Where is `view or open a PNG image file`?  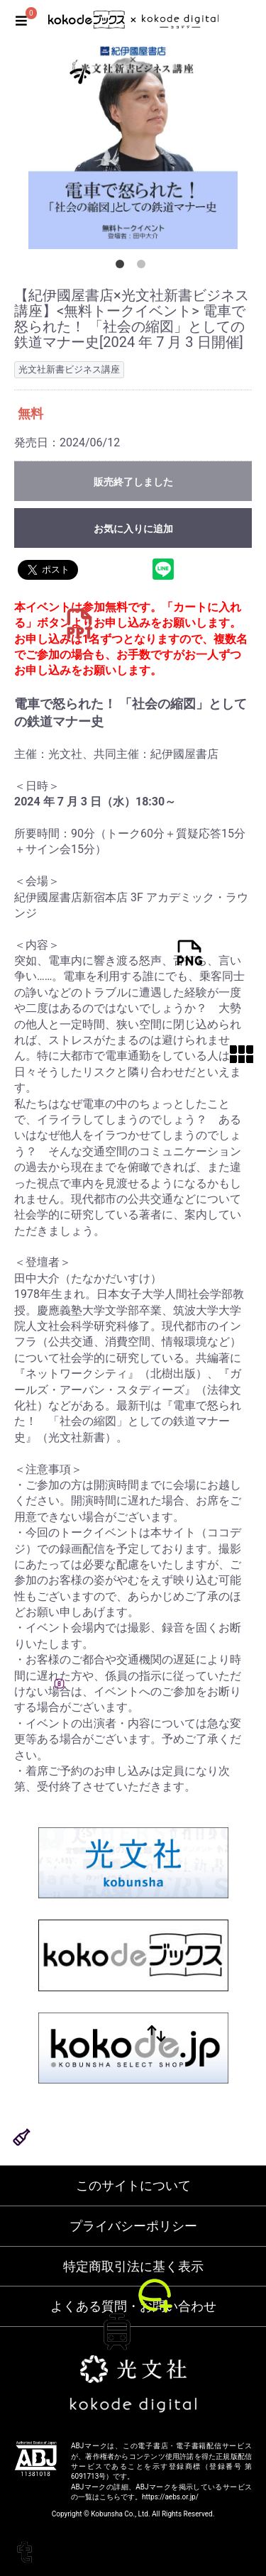
view or open a PNG image file is located at coordinates (189, 954).